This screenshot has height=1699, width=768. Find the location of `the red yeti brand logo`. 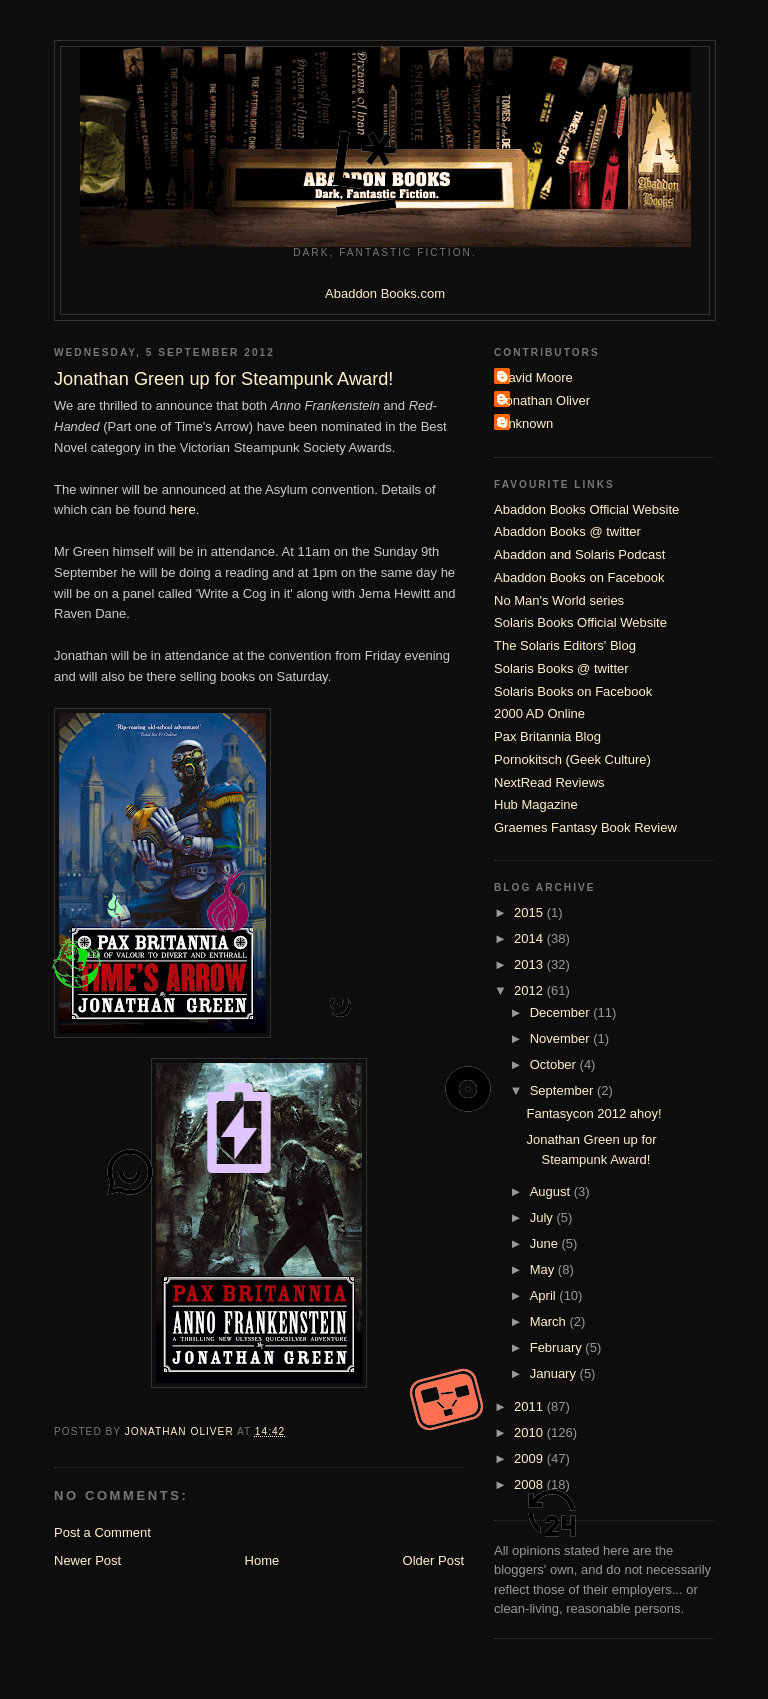

the red yeti brand logo is located at coordinates (77, 963).